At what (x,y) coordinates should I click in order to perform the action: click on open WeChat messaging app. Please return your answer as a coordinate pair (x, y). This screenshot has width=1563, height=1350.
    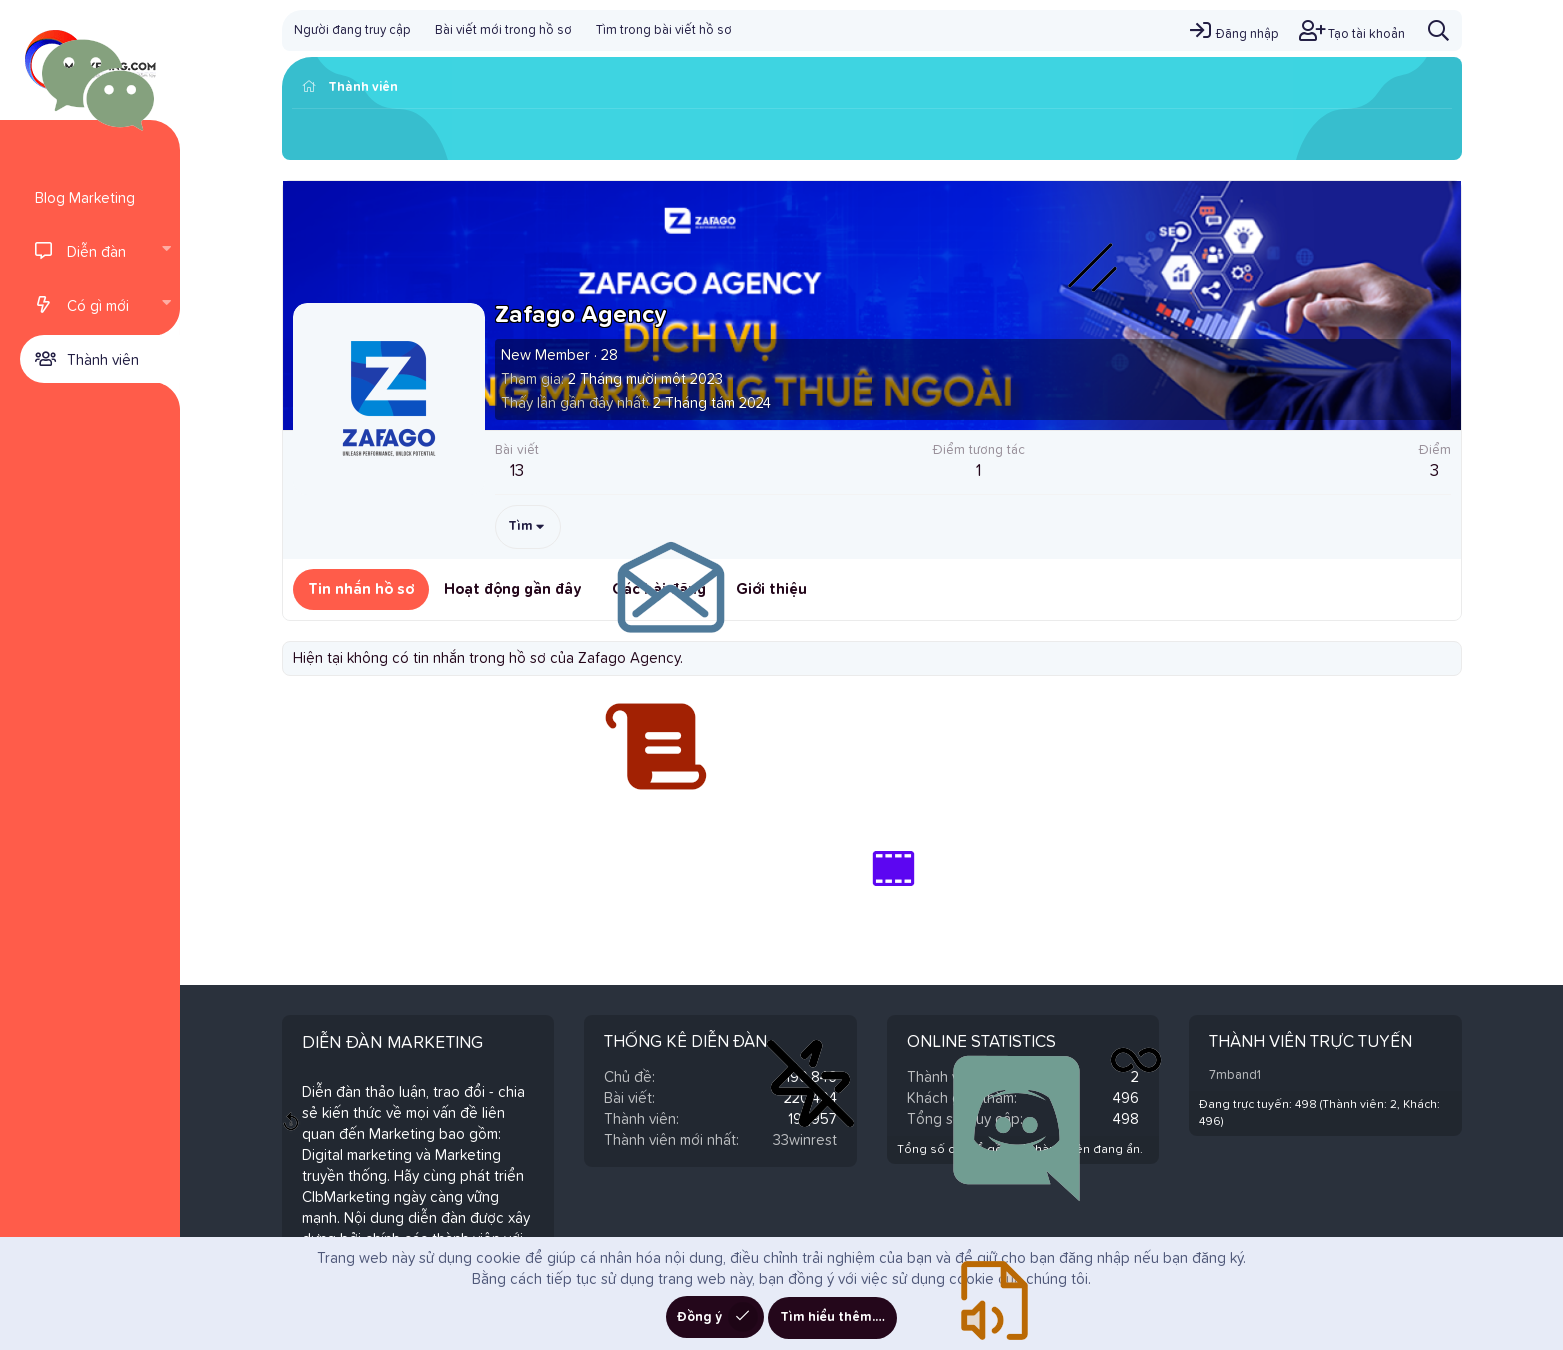
    Looking at the image, I should click on (98, 85).